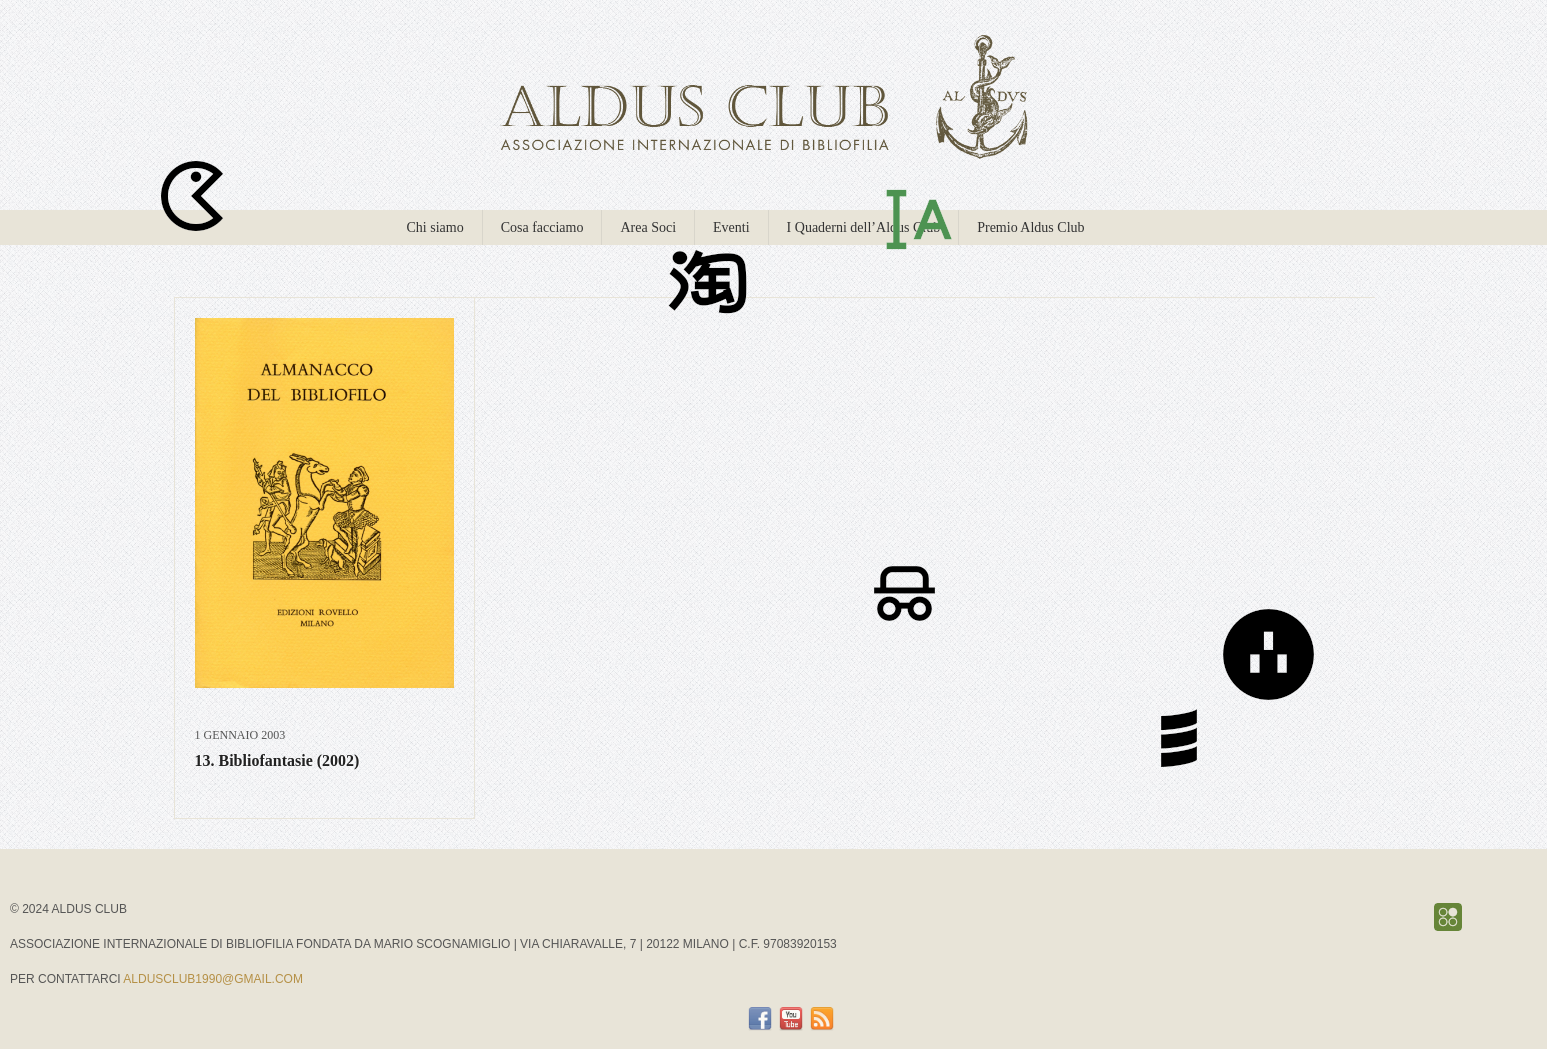 This screenshot has width=1547, height=1049. Describe the element at coordinates (196, 196) in the screenshot. I see `open games or gaming section` at that location.